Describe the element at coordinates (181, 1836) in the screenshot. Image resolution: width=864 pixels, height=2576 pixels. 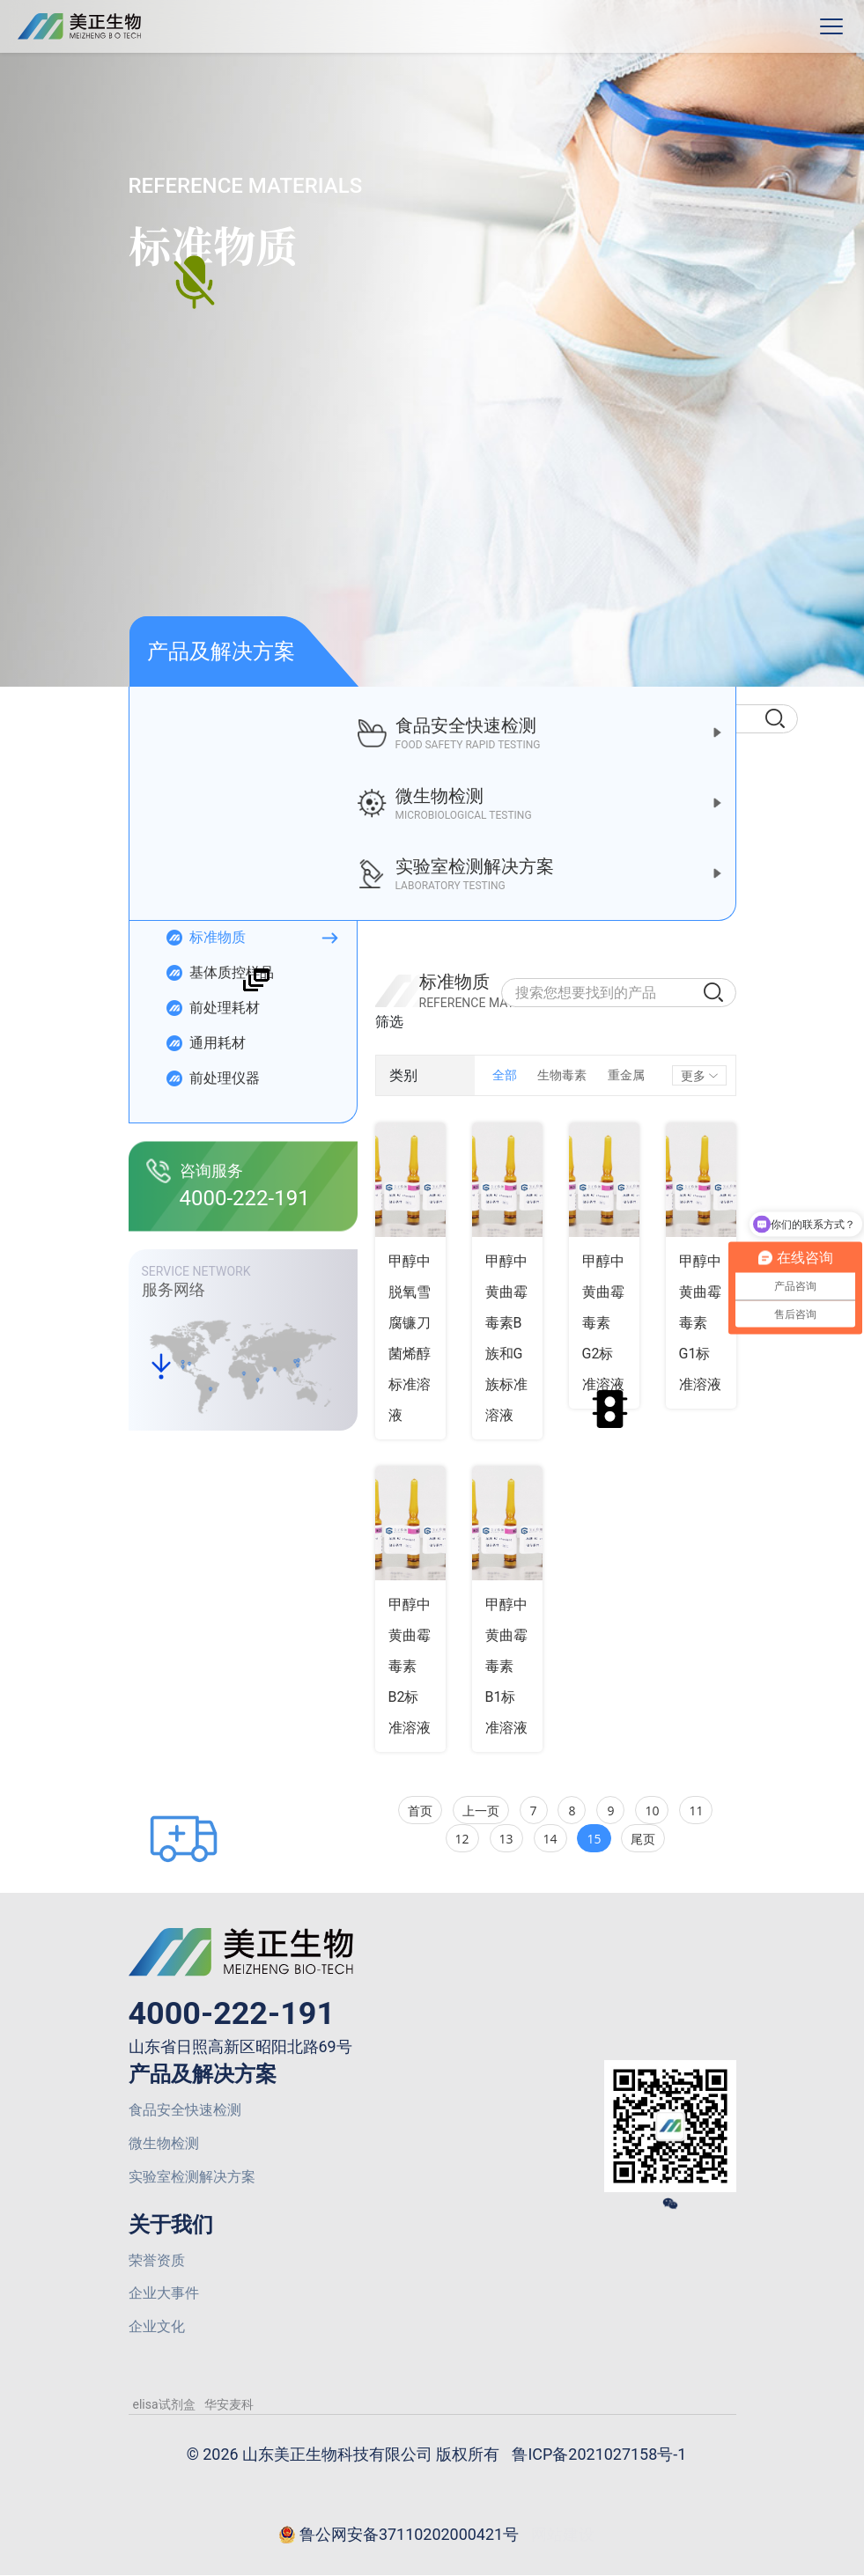
I see `access emergency medical services` at that location.